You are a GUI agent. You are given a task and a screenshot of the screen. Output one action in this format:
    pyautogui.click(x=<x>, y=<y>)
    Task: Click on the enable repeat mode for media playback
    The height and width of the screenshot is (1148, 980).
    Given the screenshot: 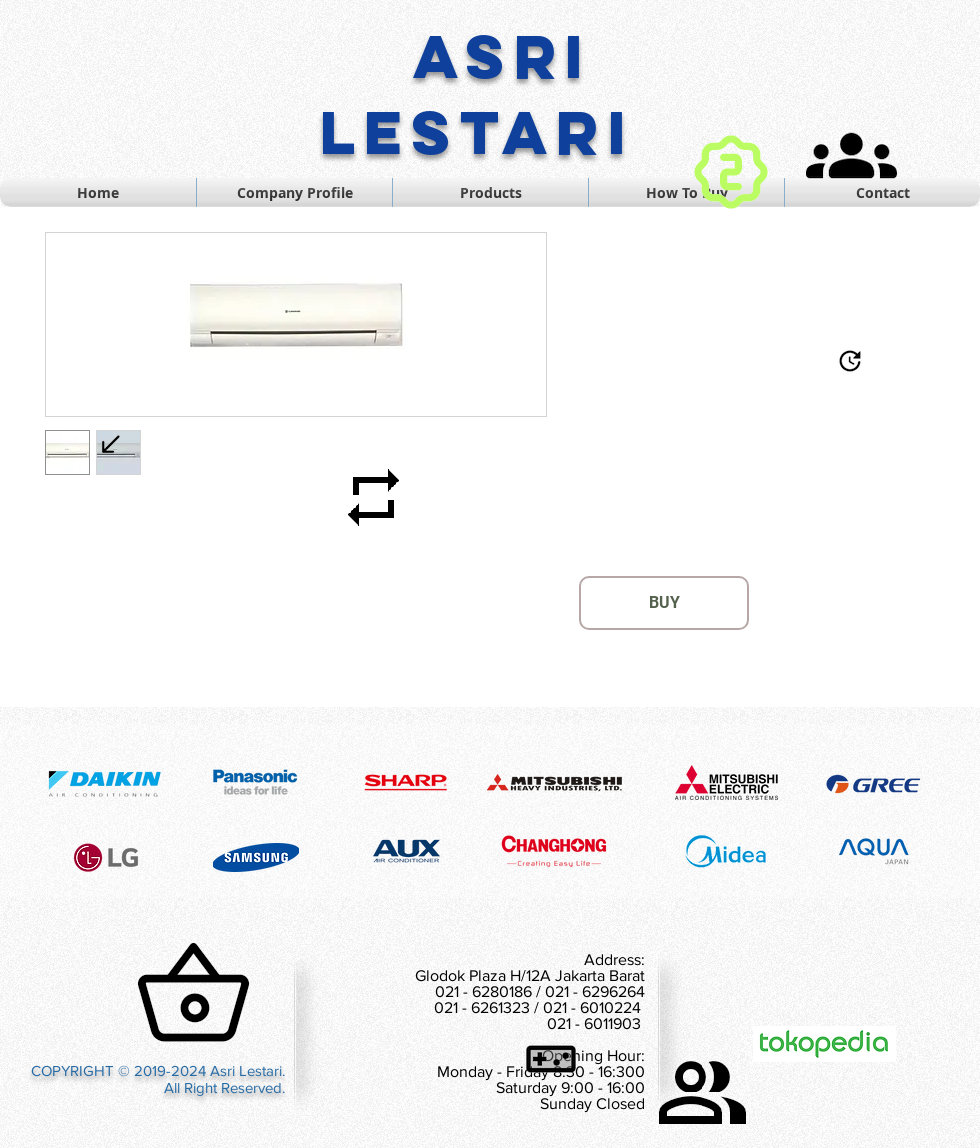 What is the action you would take?
    pyautogui.click(x=373, y=497)
    